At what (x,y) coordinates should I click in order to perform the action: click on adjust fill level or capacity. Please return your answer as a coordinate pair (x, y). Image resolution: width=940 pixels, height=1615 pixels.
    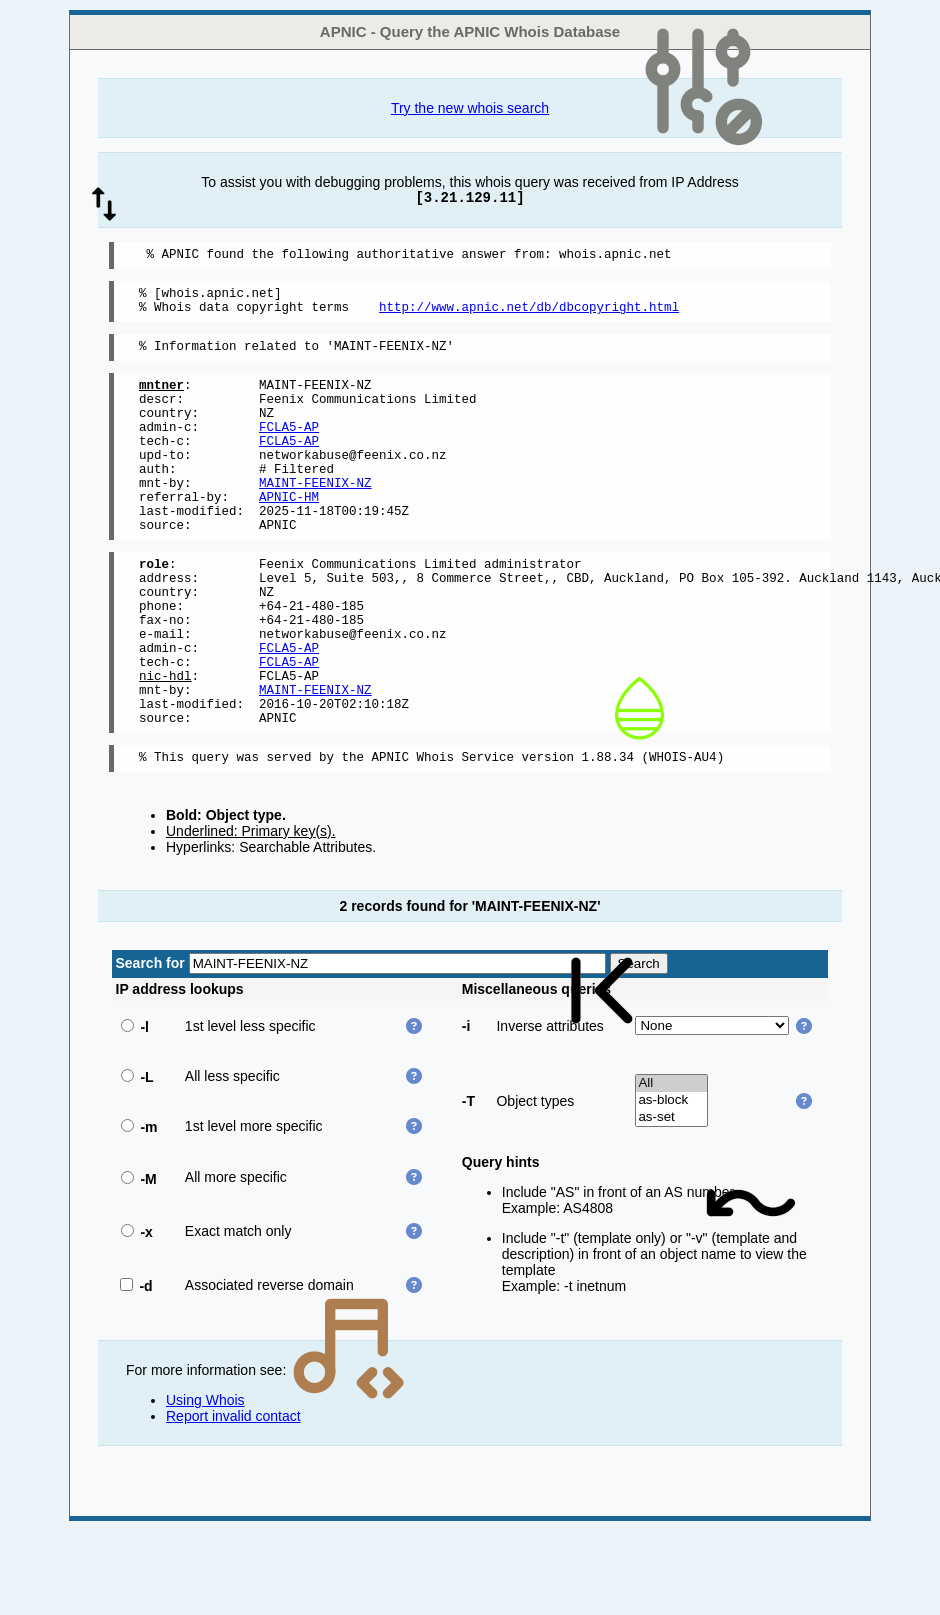
    Looking at the image, I should click on (639, 710).